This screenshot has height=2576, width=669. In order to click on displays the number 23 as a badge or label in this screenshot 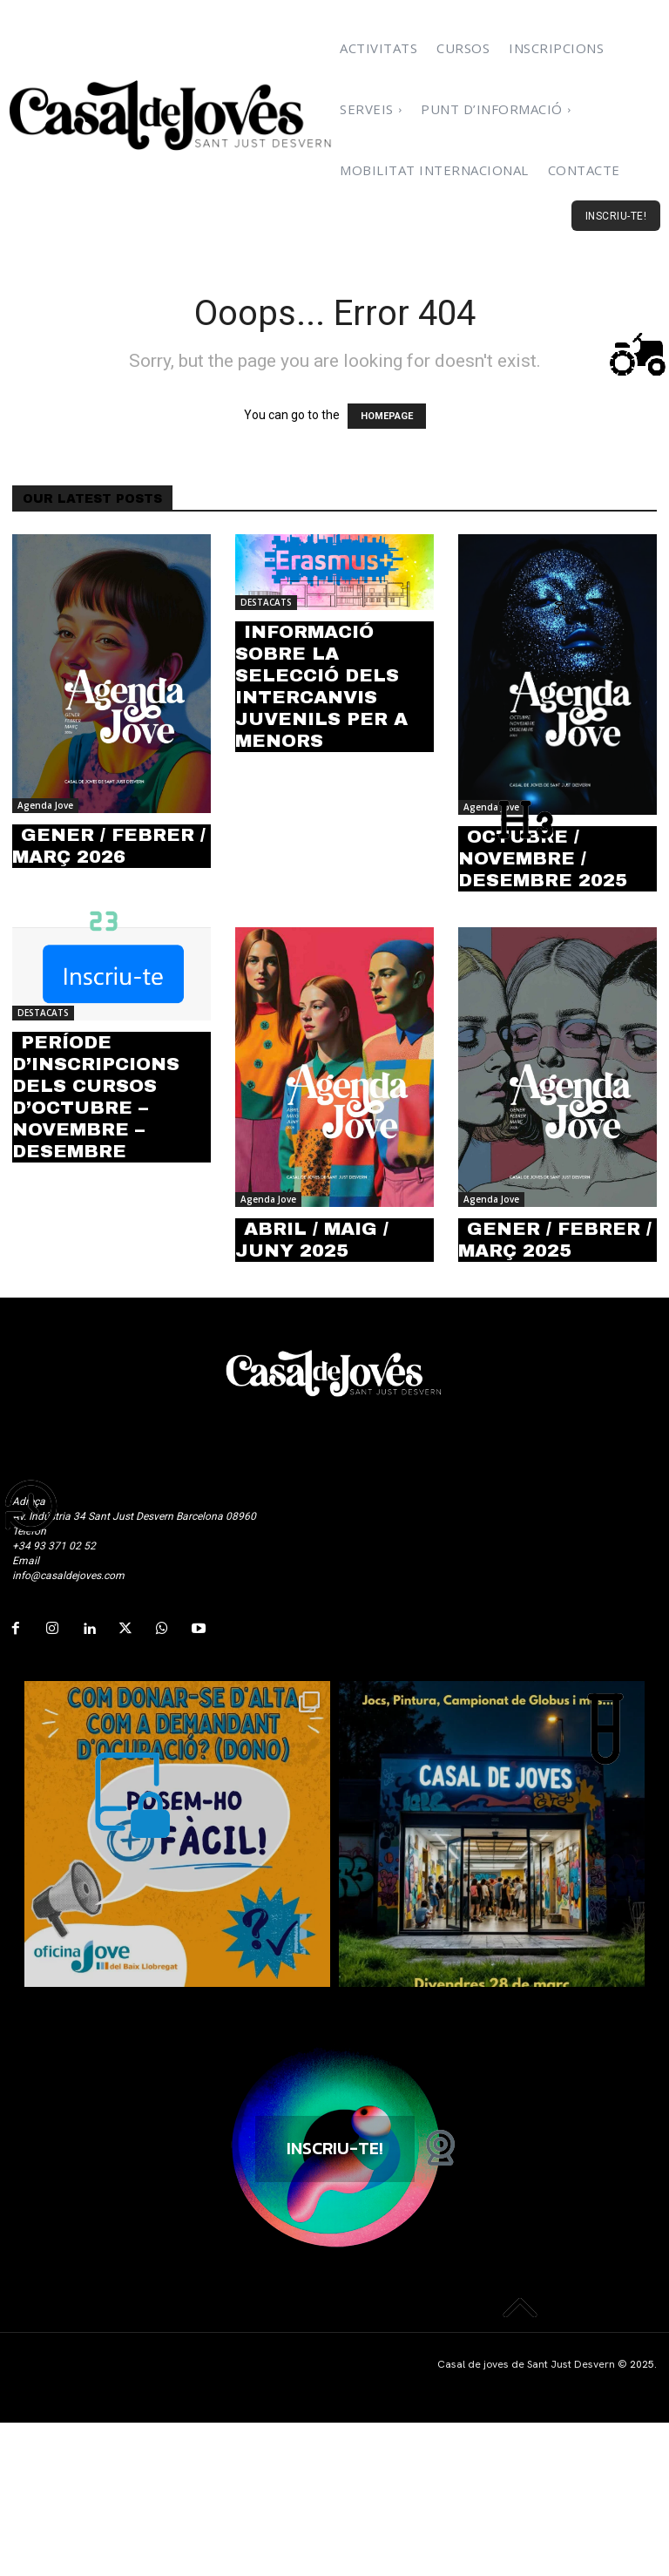, I will do `click(104, 921)`.